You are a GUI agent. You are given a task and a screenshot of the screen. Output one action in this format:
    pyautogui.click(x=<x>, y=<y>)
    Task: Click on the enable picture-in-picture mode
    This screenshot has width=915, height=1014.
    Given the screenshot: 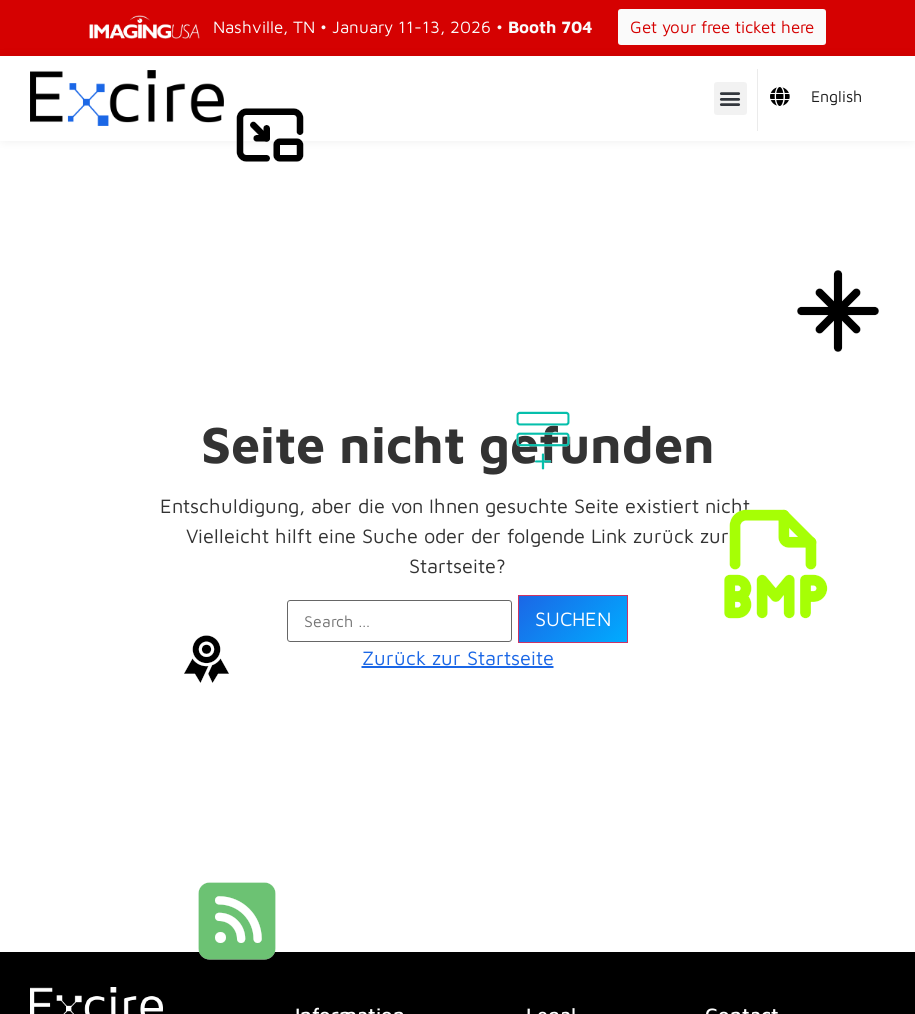 What is the action you would take?
    pyautogui.click(x=270, y=135)
    